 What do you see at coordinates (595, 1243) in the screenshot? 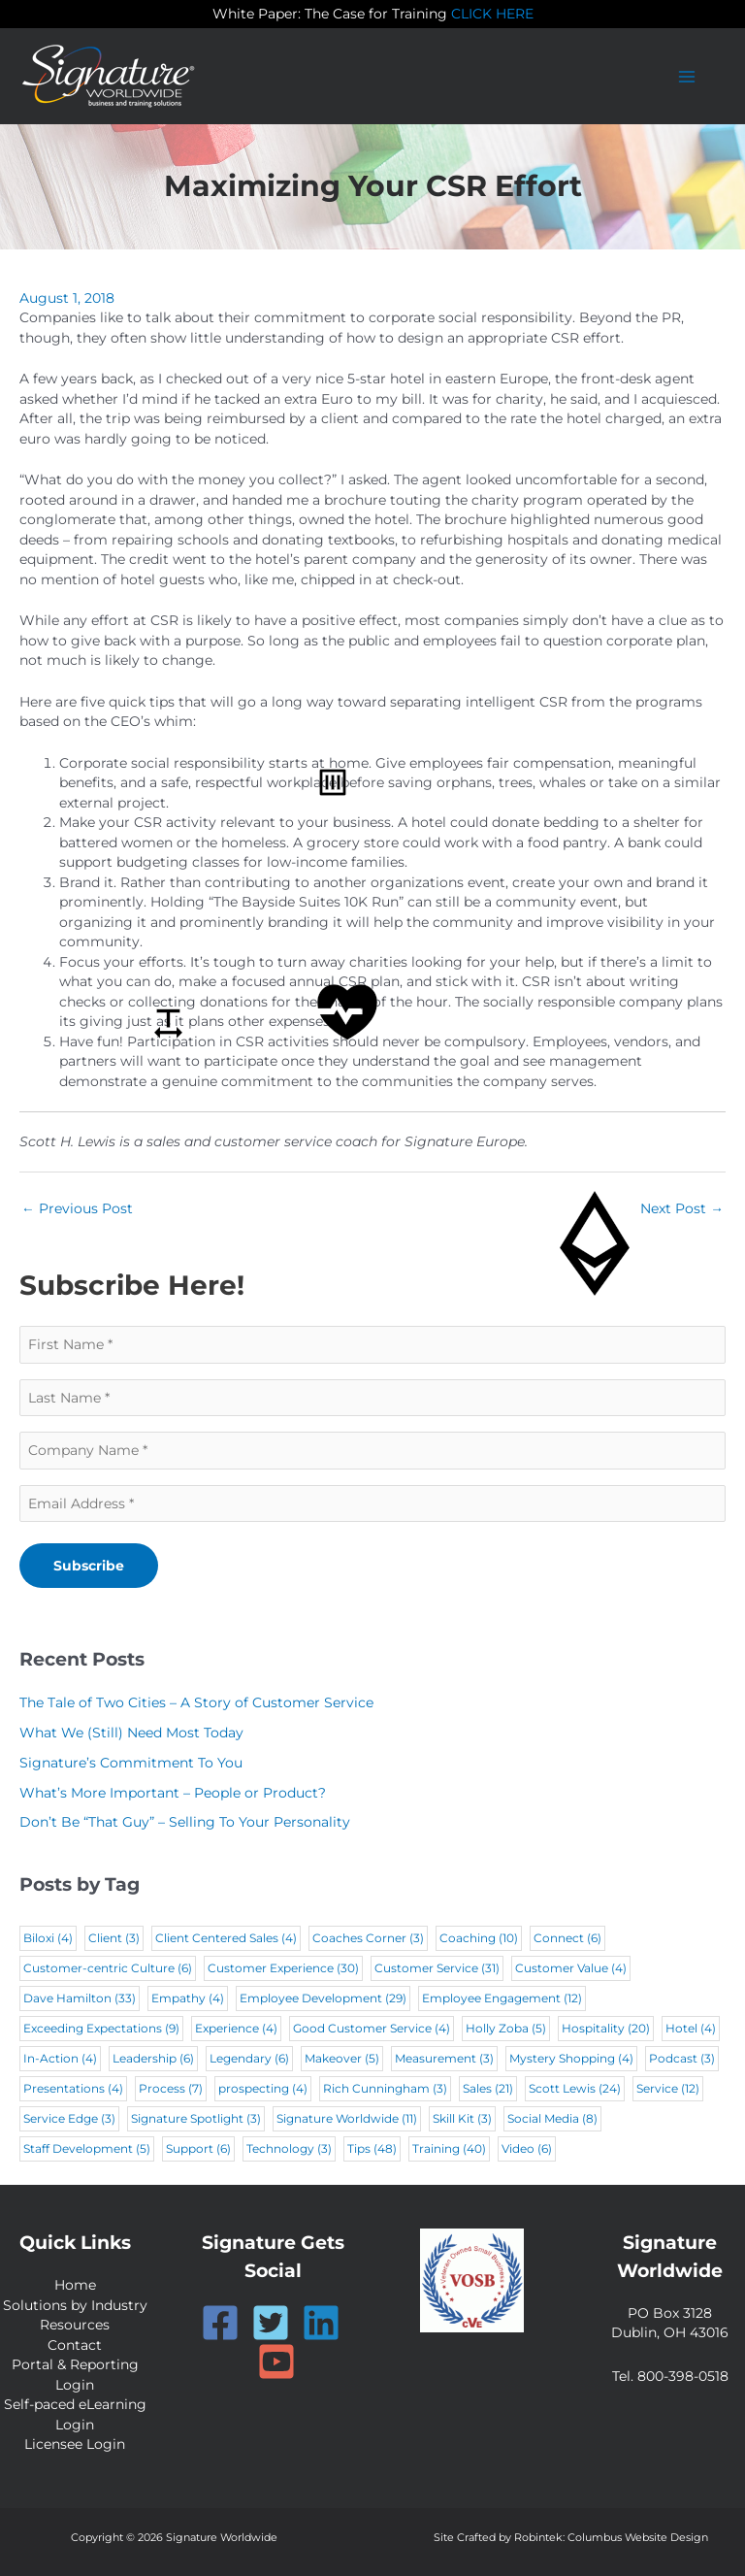
I see `view ethereum wallet balance` at bounding box center [595, 1243].